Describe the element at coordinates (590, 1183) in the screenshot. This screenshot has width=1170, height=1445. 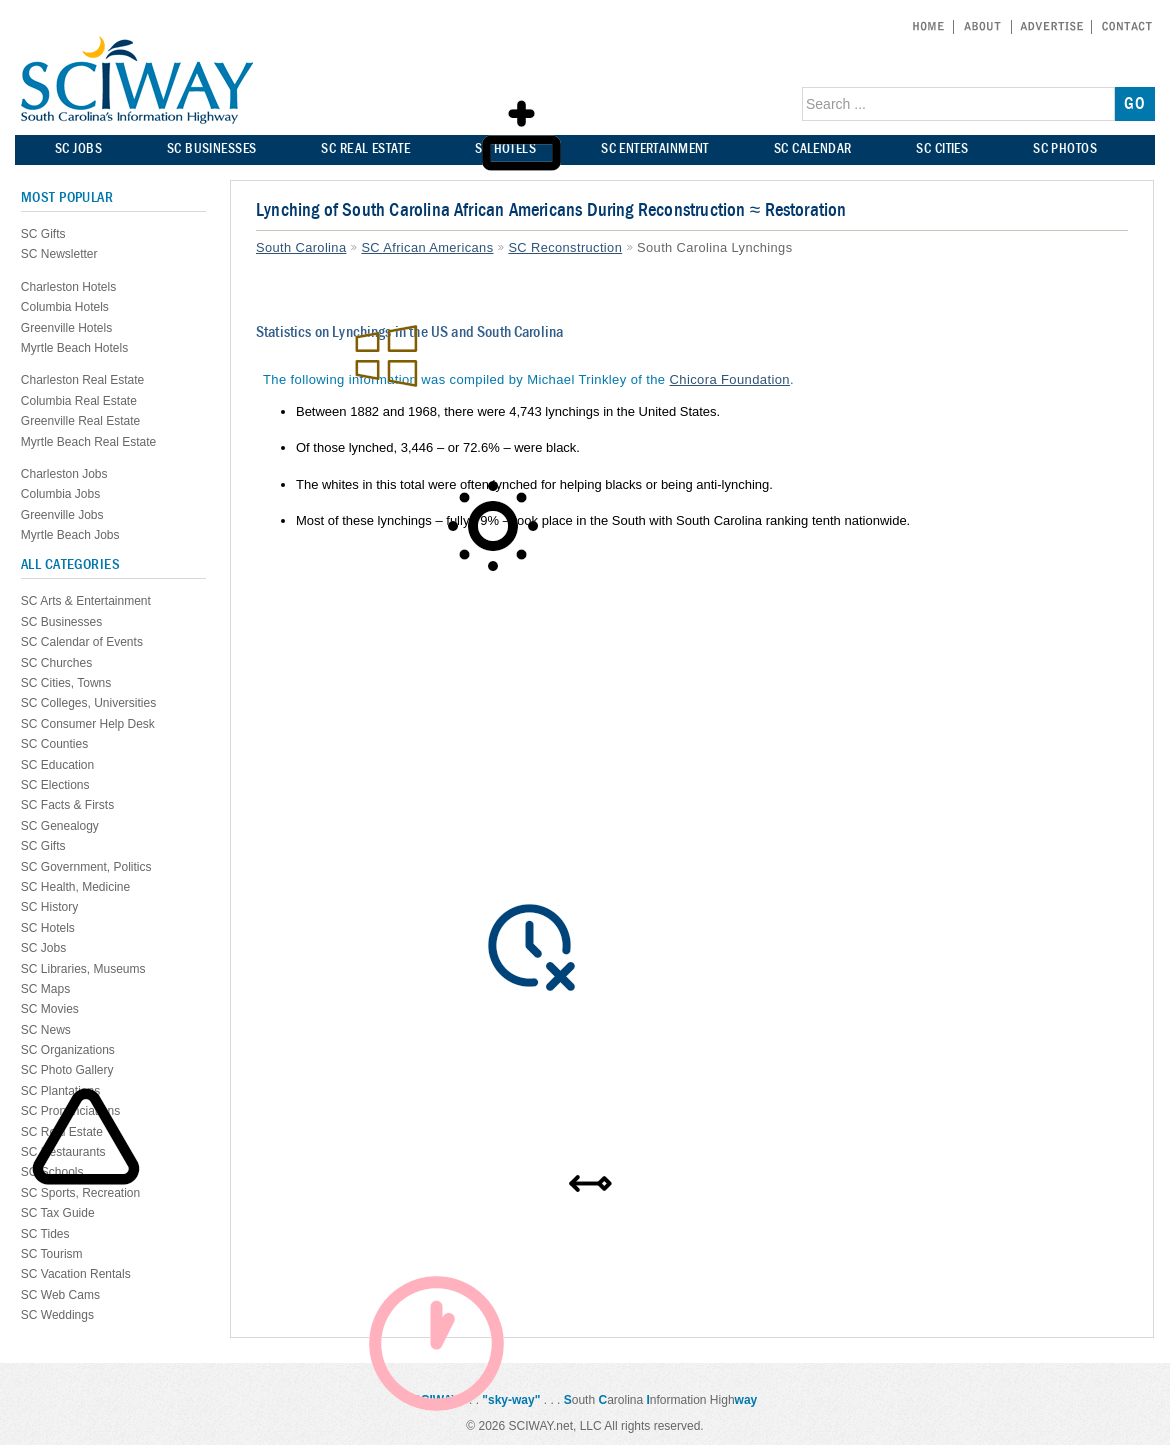
I see `navigate back to previous step` at that location.